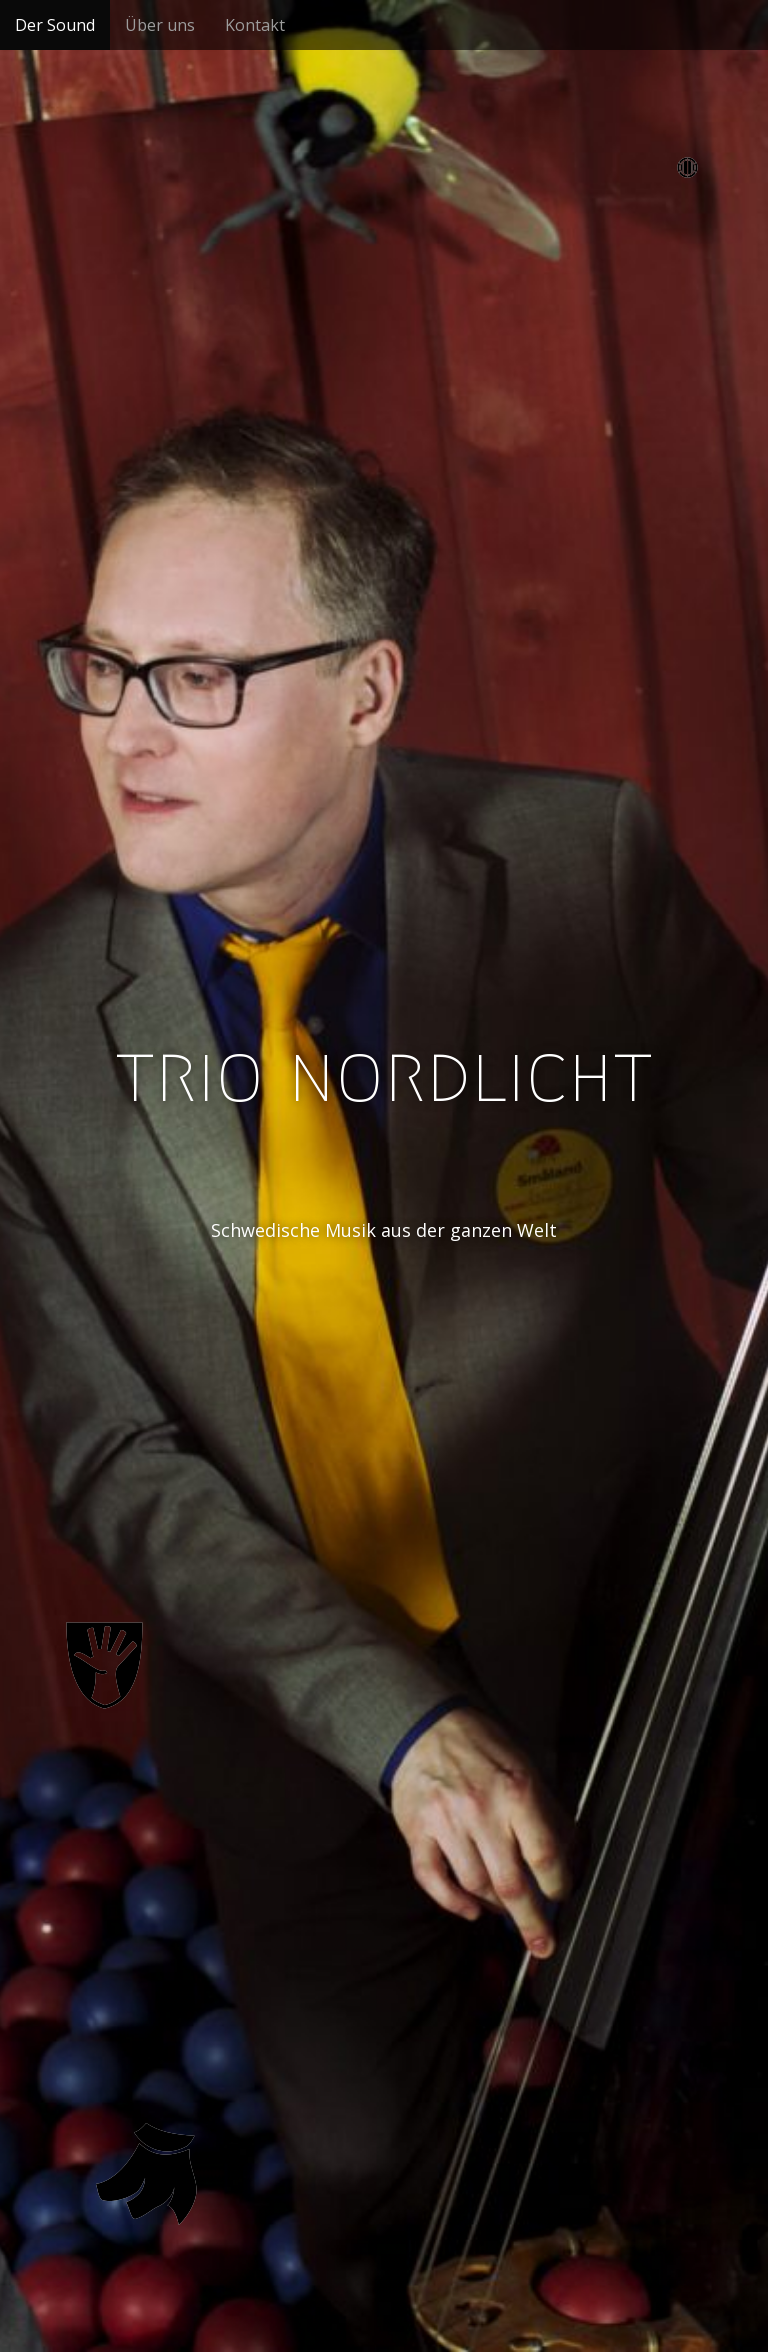 The image size is (768, 2352). What do you see at coordinates (103, 1664) in the screenshot?
I see `indicates a blocked or restricted action` at bounding box center [103, 1664].